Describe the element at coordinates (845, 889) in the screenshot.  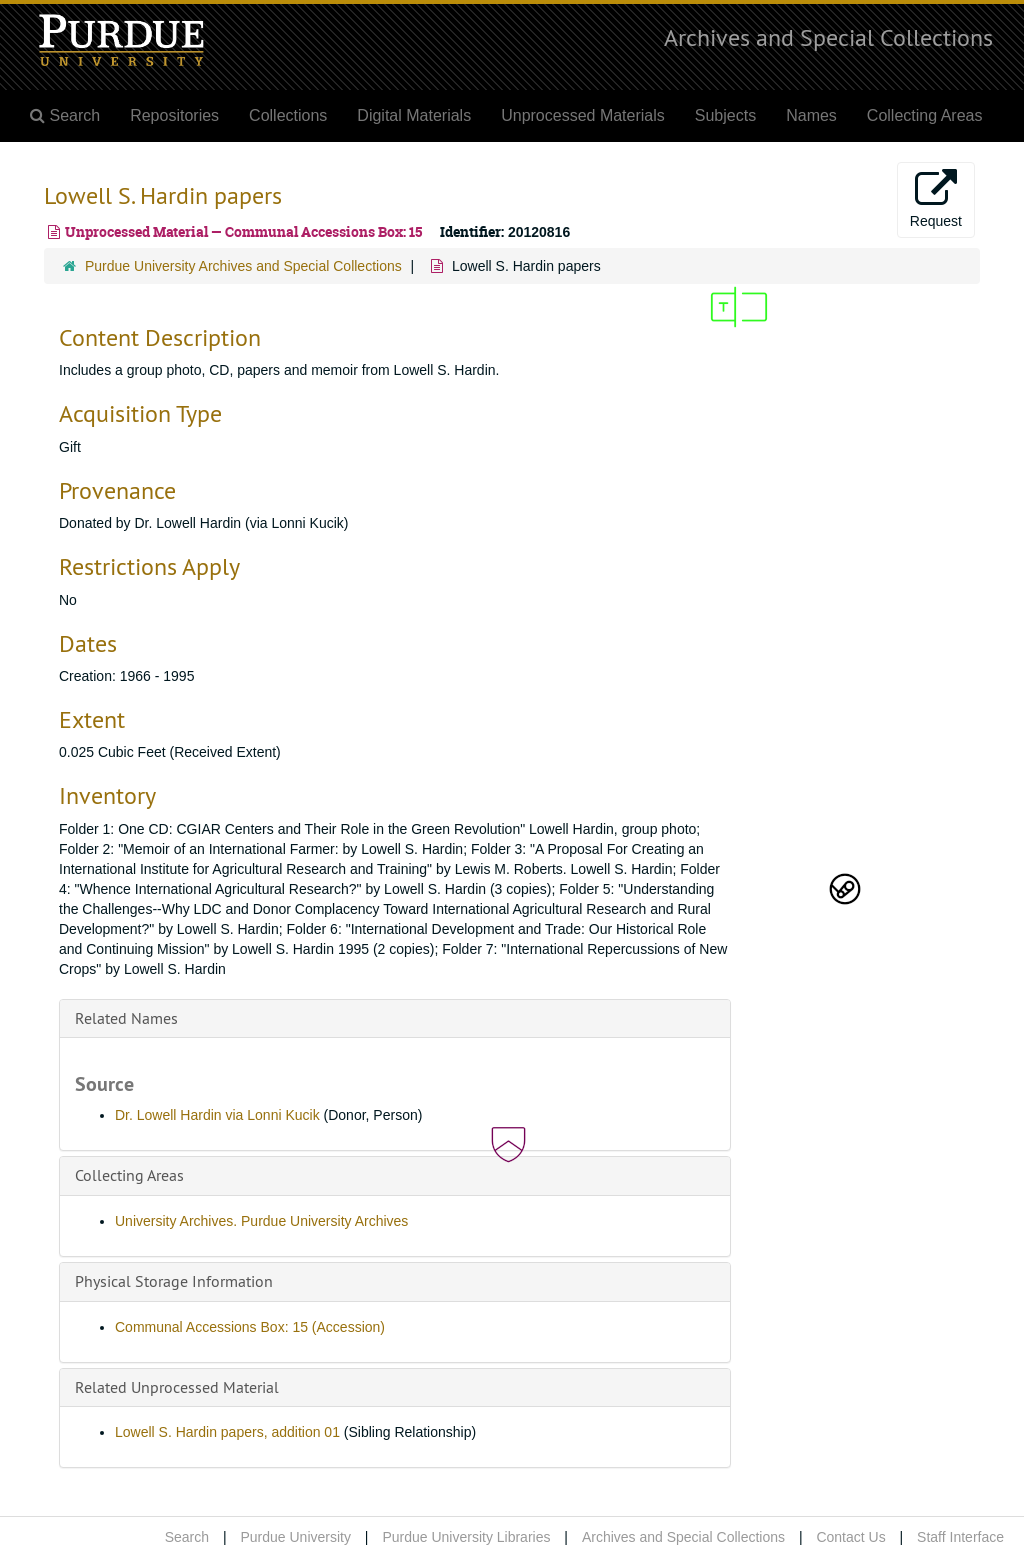
I see `open Steam gaming platform` at that location.